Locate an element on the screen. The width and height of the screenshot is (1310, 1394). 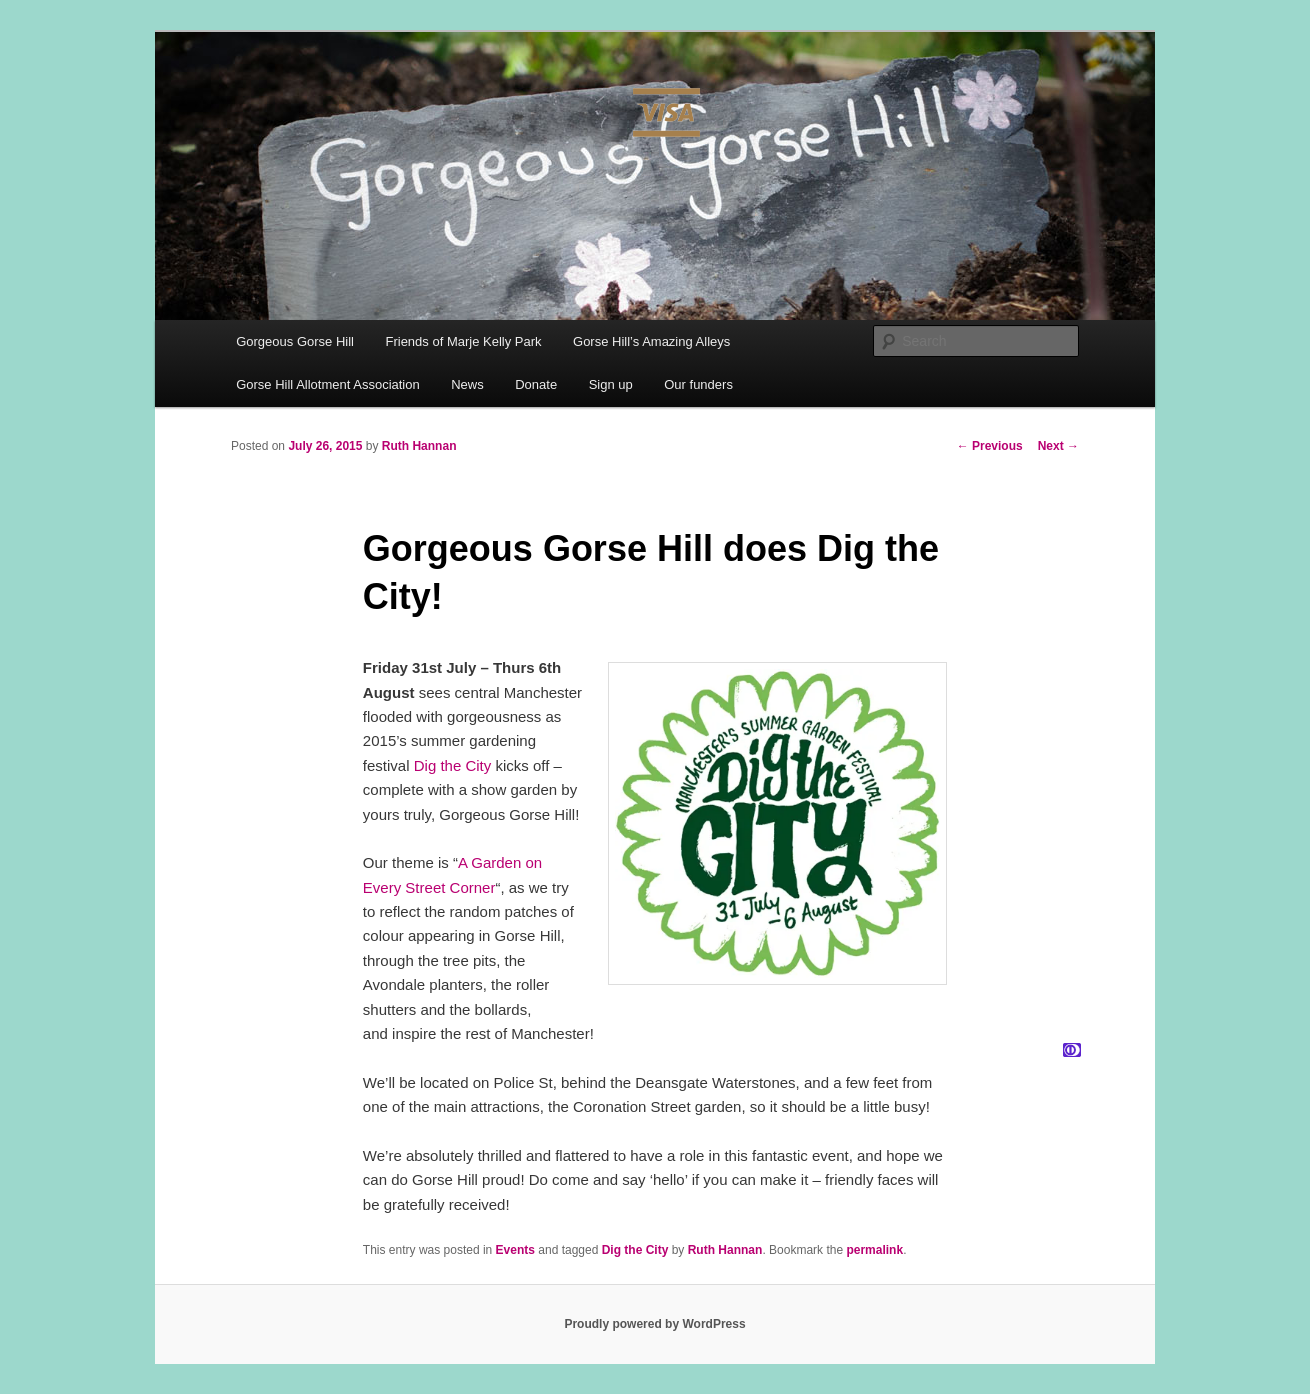
pay with Diners Club credit card is located at coordinates (1072, 1050).